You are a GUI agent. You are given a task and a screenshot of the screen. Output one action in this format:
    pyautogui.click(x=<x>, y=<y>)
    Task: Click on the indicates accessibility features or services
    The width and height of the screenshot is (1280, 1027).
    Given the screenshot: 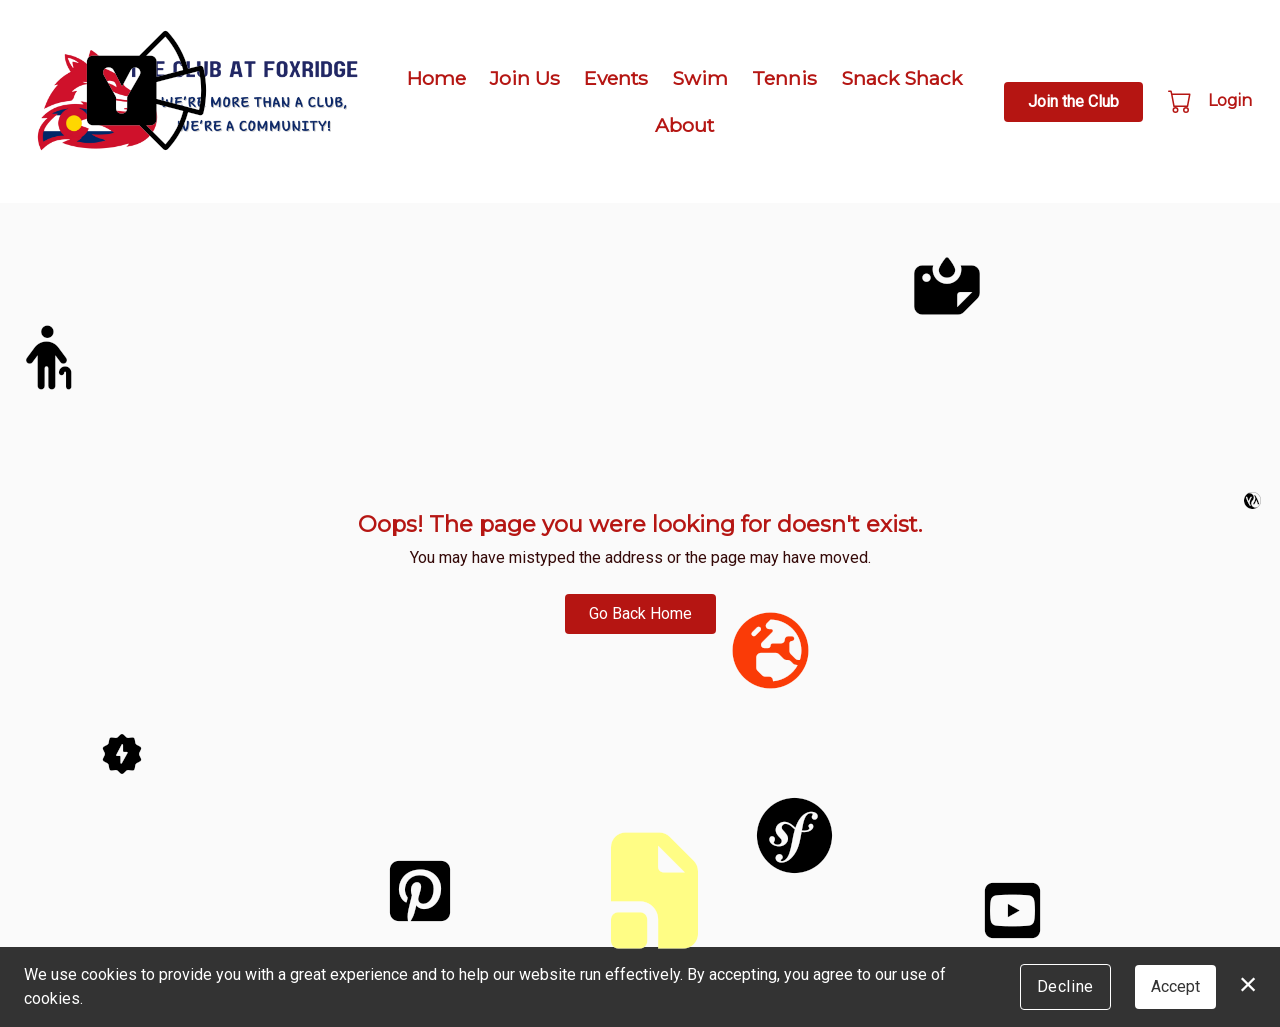 What is the action you would take?
    pyautogui.click(x=46, y=357)
    